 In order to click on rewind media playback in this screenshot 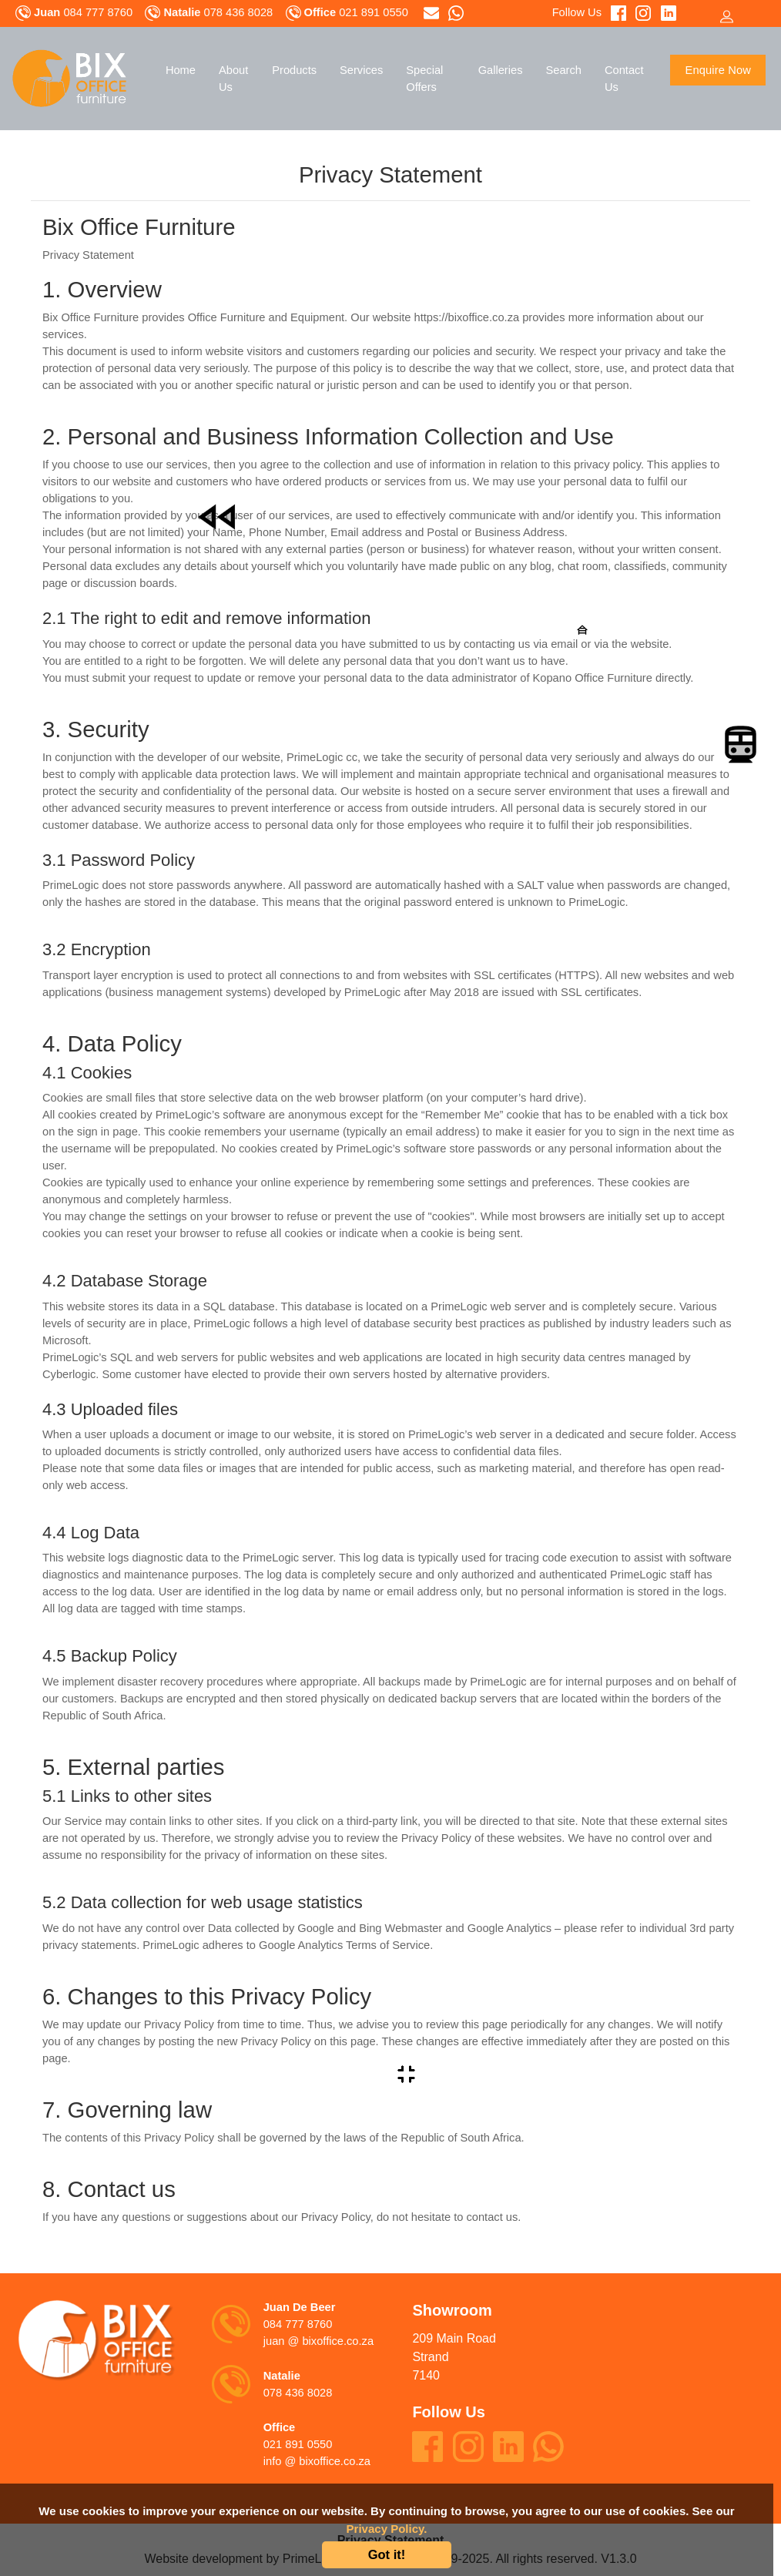, I will do `click(218, 517)`.